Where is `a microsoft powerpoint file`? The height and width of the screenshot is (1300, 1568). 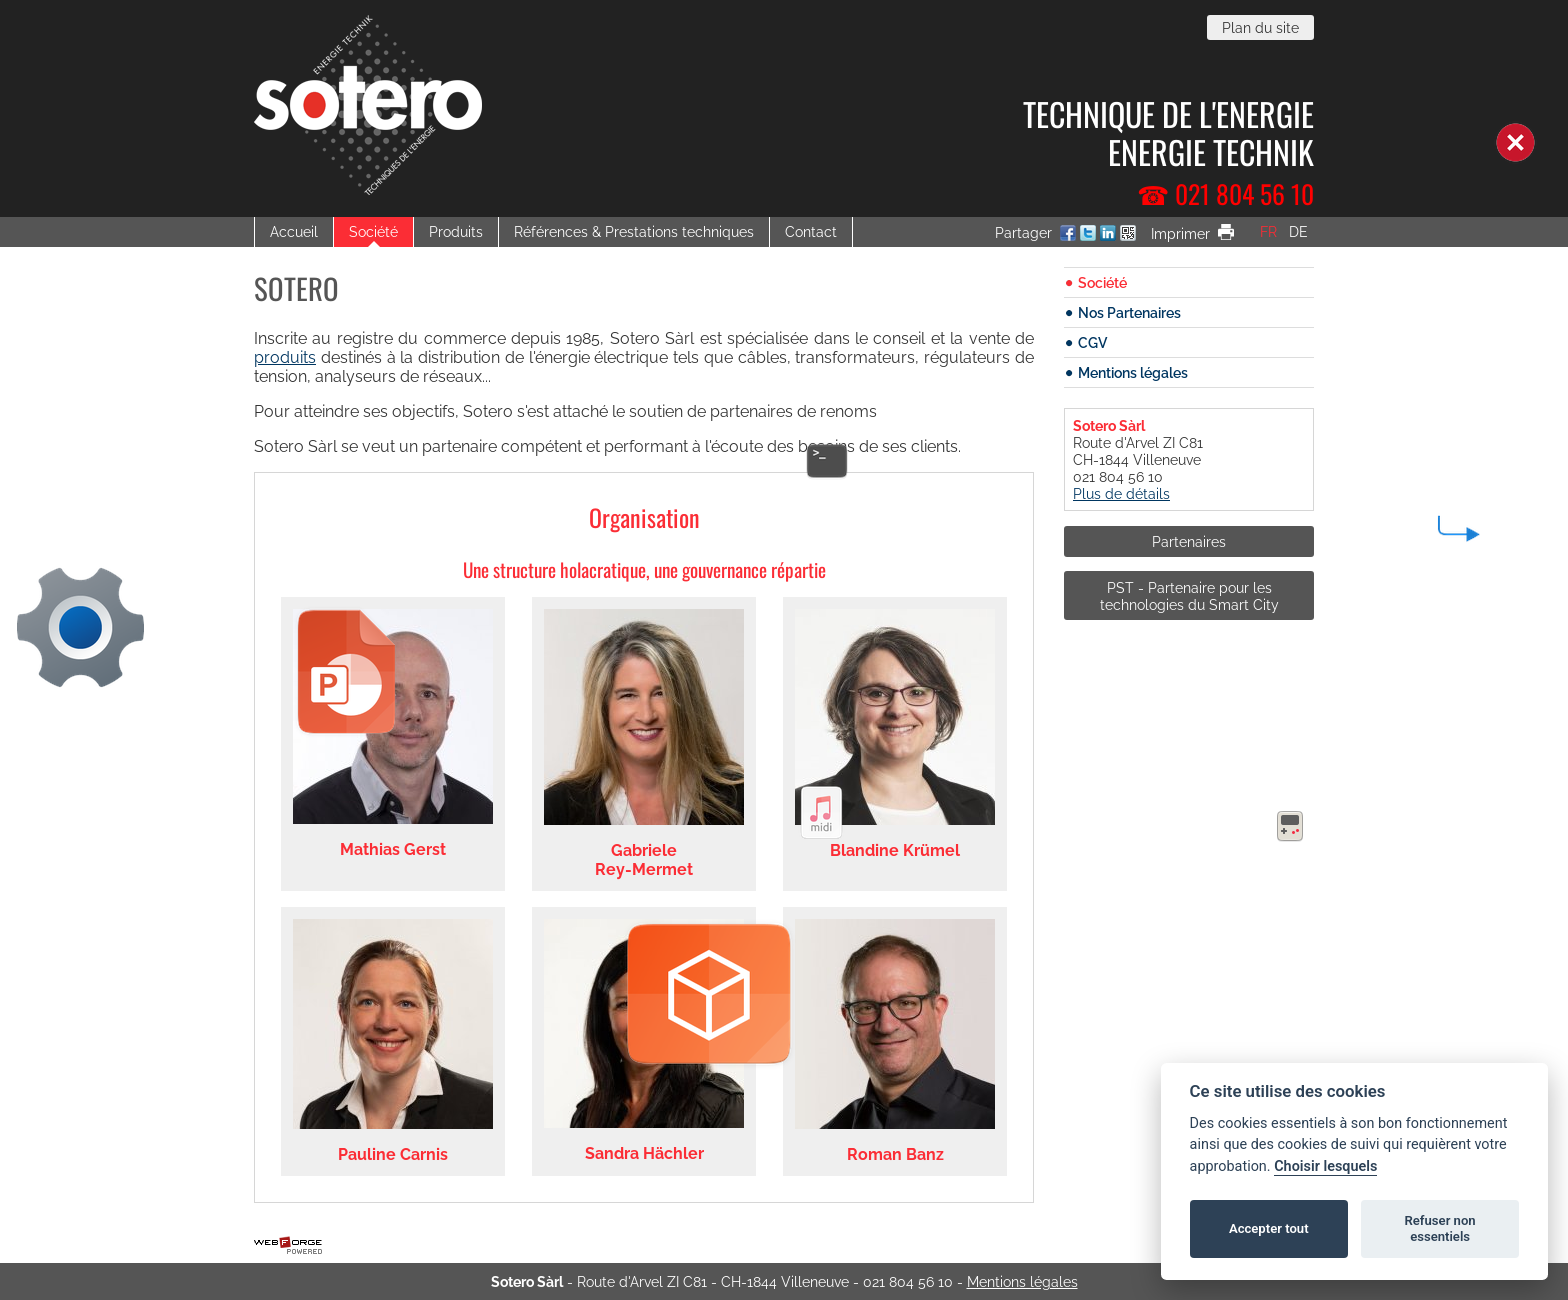 a microsoft powerpoint file is located at coordinates (346, 671).